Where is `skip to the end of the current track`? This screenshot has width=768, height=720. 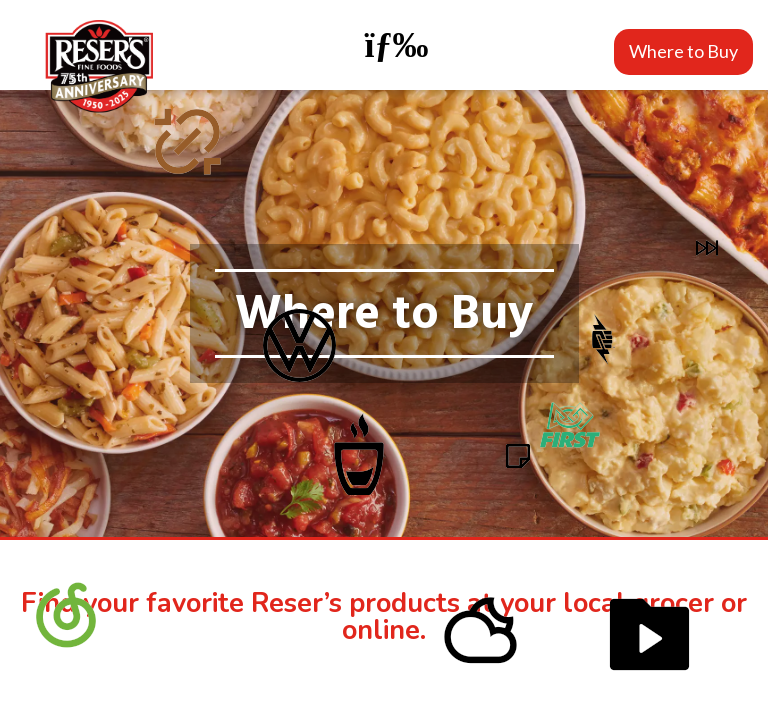 skip to the end of the current track is located at coordinates (707, 248).